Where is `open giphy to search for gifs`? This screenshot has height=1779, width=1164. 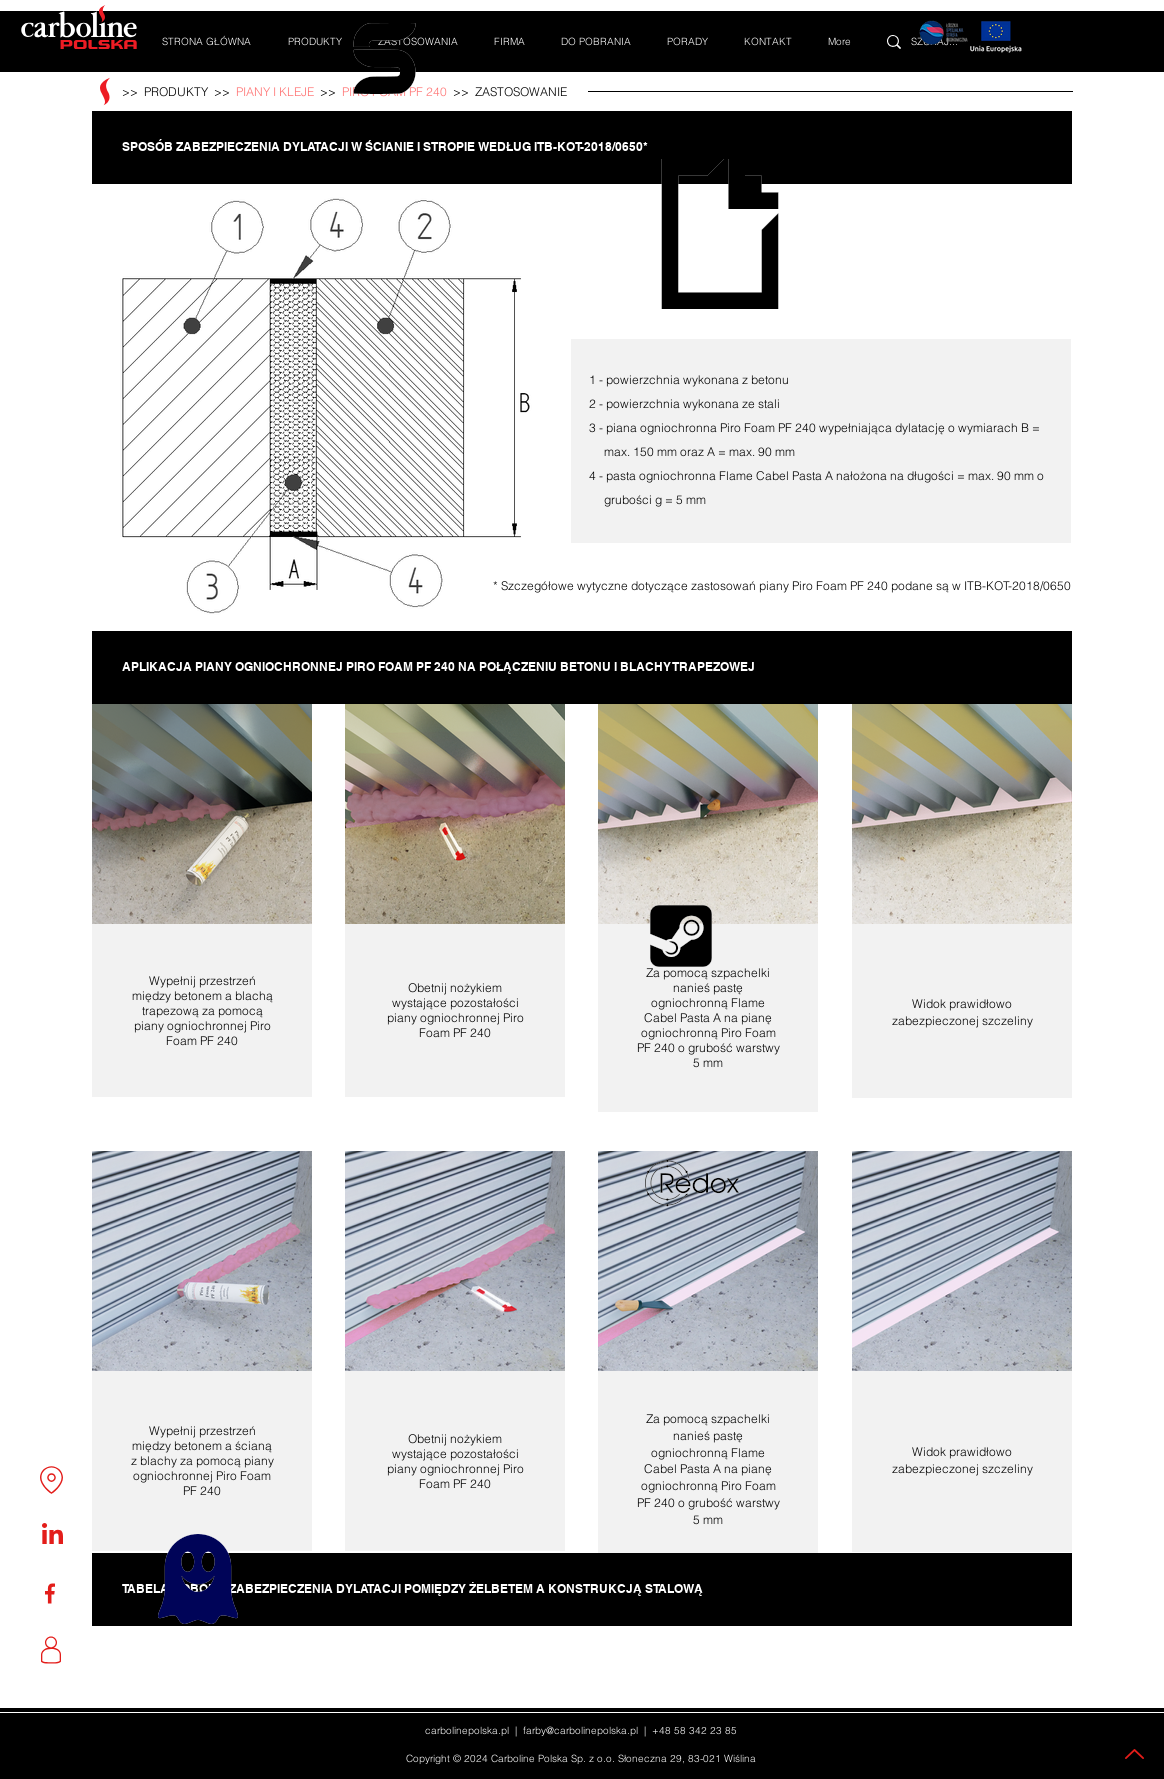 open giphy to search for gifs is located at coordinates (720, 234).